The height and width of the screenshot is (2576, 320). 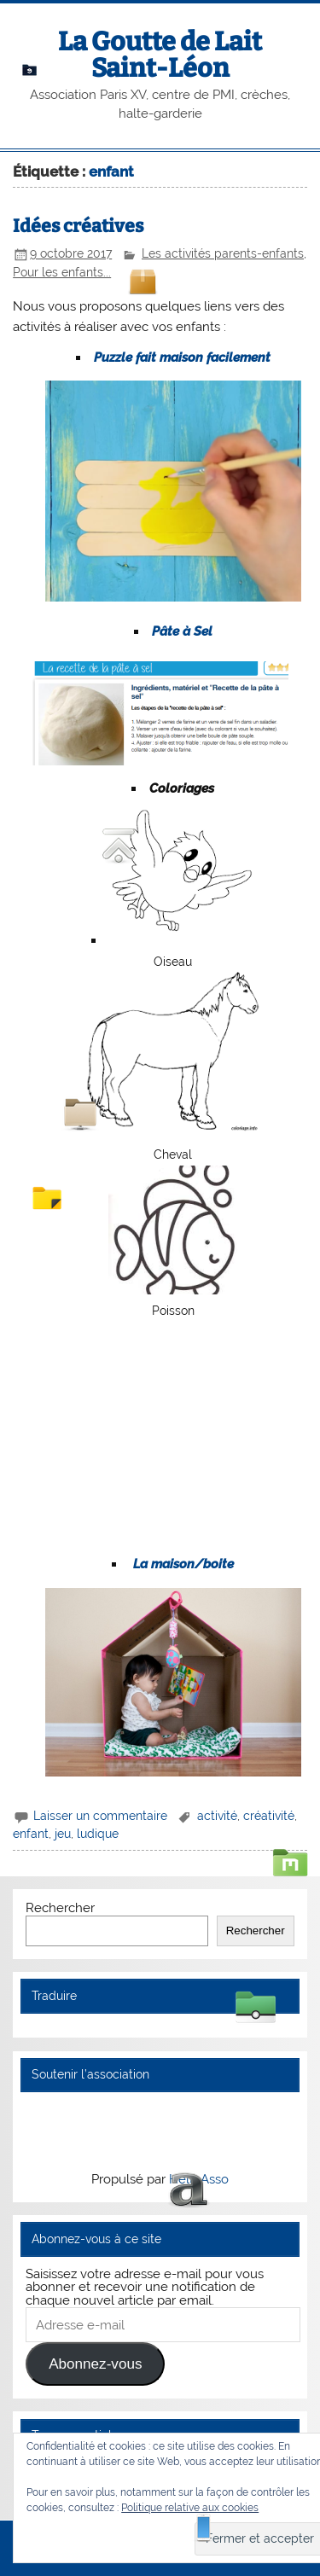 I want to click on open sticky notes folder, so click(x=47, y=1199).